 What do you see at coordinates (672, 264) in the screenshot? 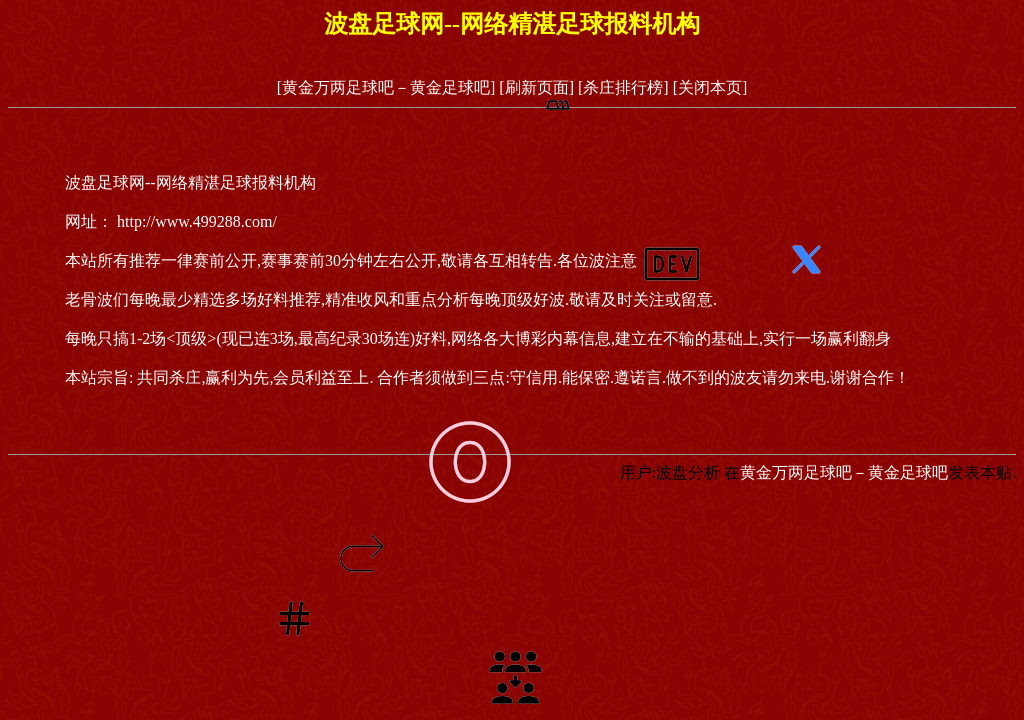
I see `visit the DEV Community platform` at bounding box center [672, 264].